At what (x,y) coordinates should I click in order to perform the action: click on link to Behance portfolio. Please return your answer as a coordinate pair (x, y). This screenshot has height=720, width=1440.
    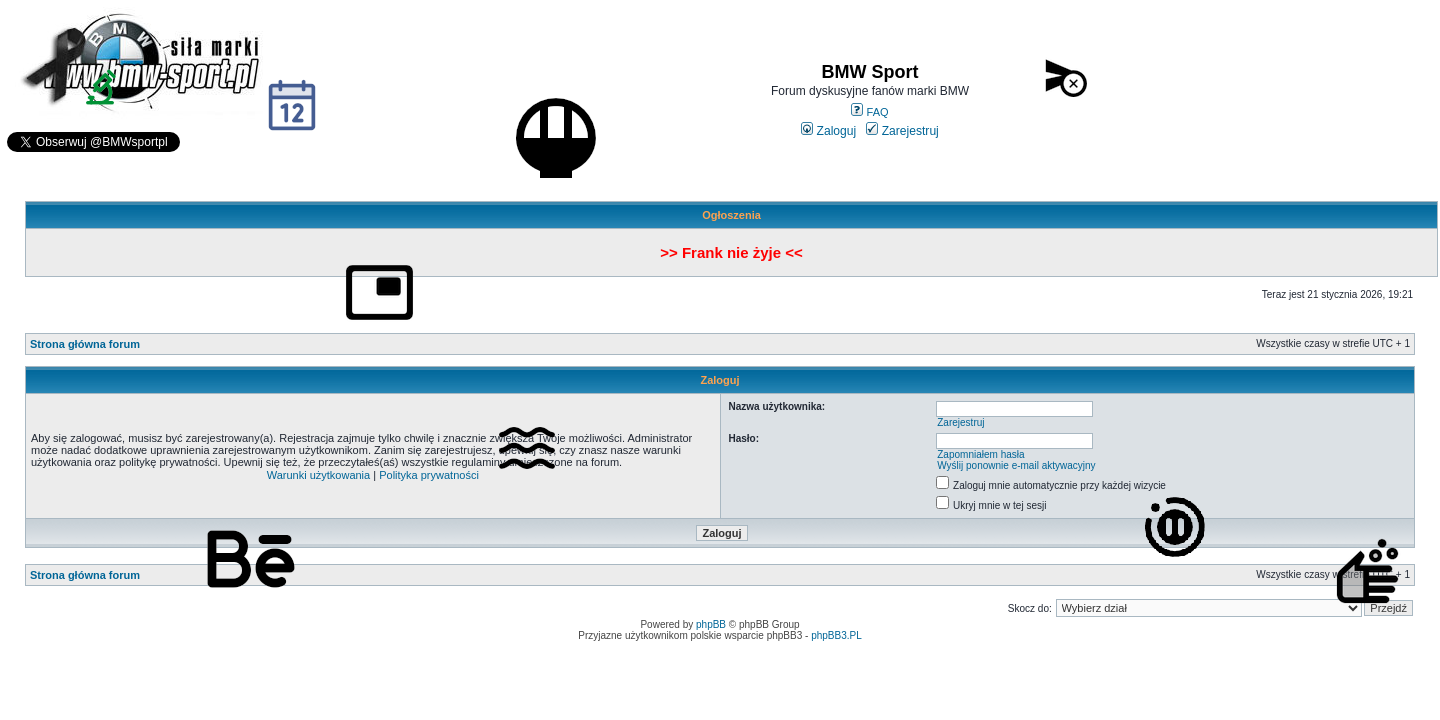
    Looking at the image, I should click on (248, 559).